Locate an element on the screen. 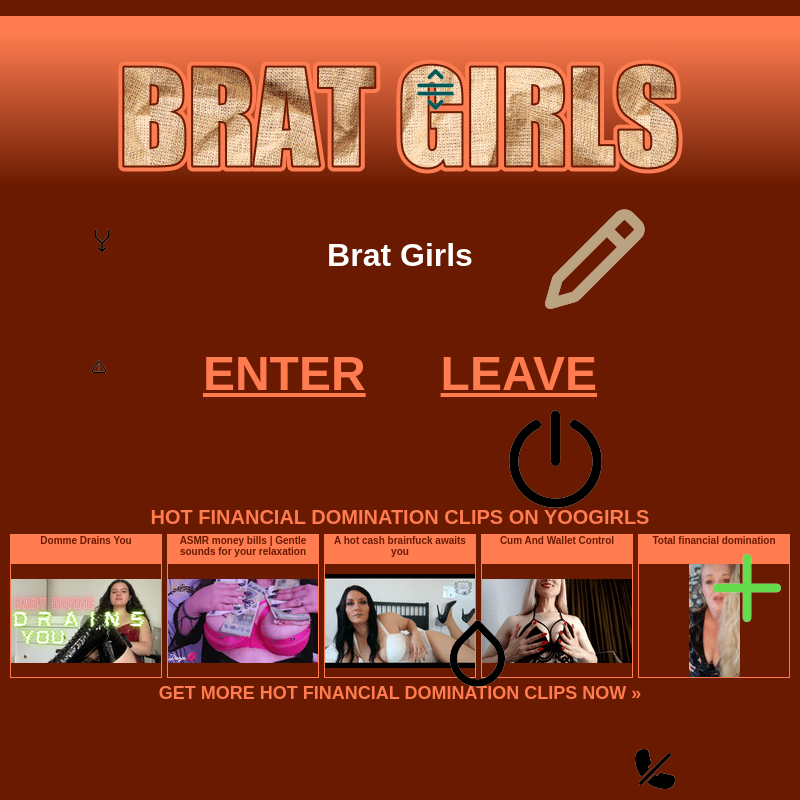 Image resolution: width=800 pixels, height=800 pixels. edit content or settings is located at coordinates (594, 259).